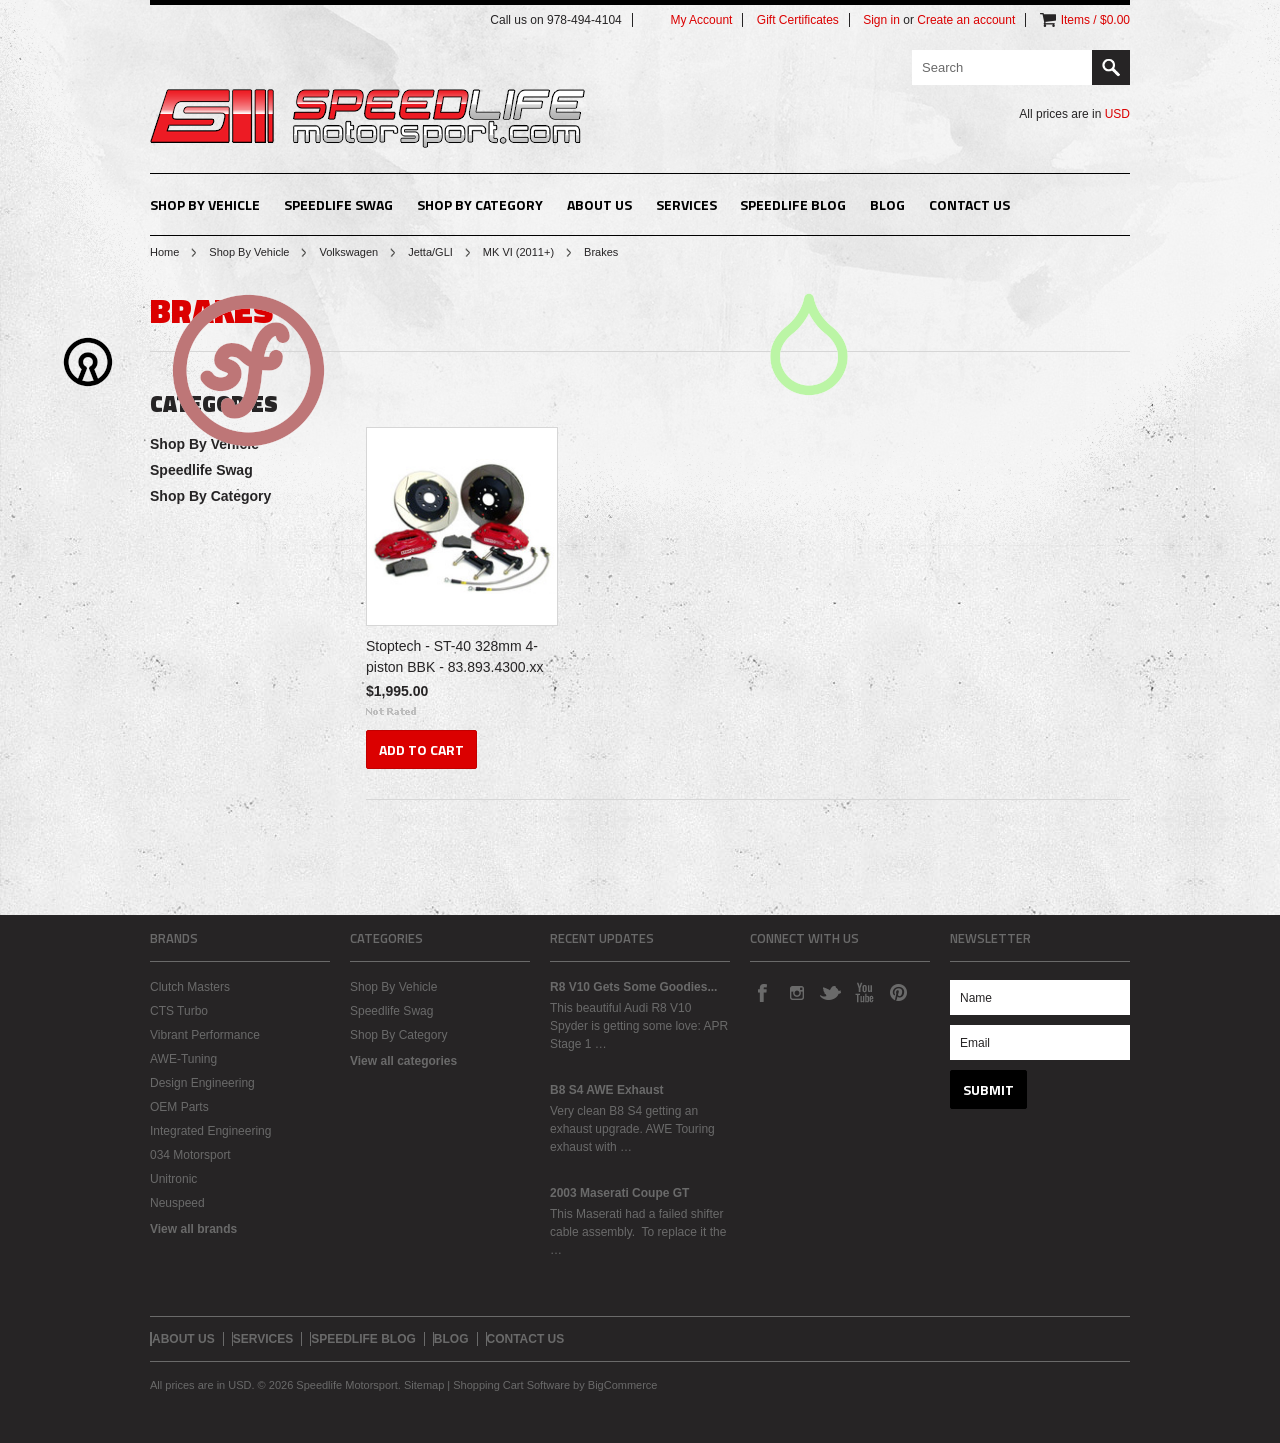  I want to click on symfony framework logo, so click(248, 370).